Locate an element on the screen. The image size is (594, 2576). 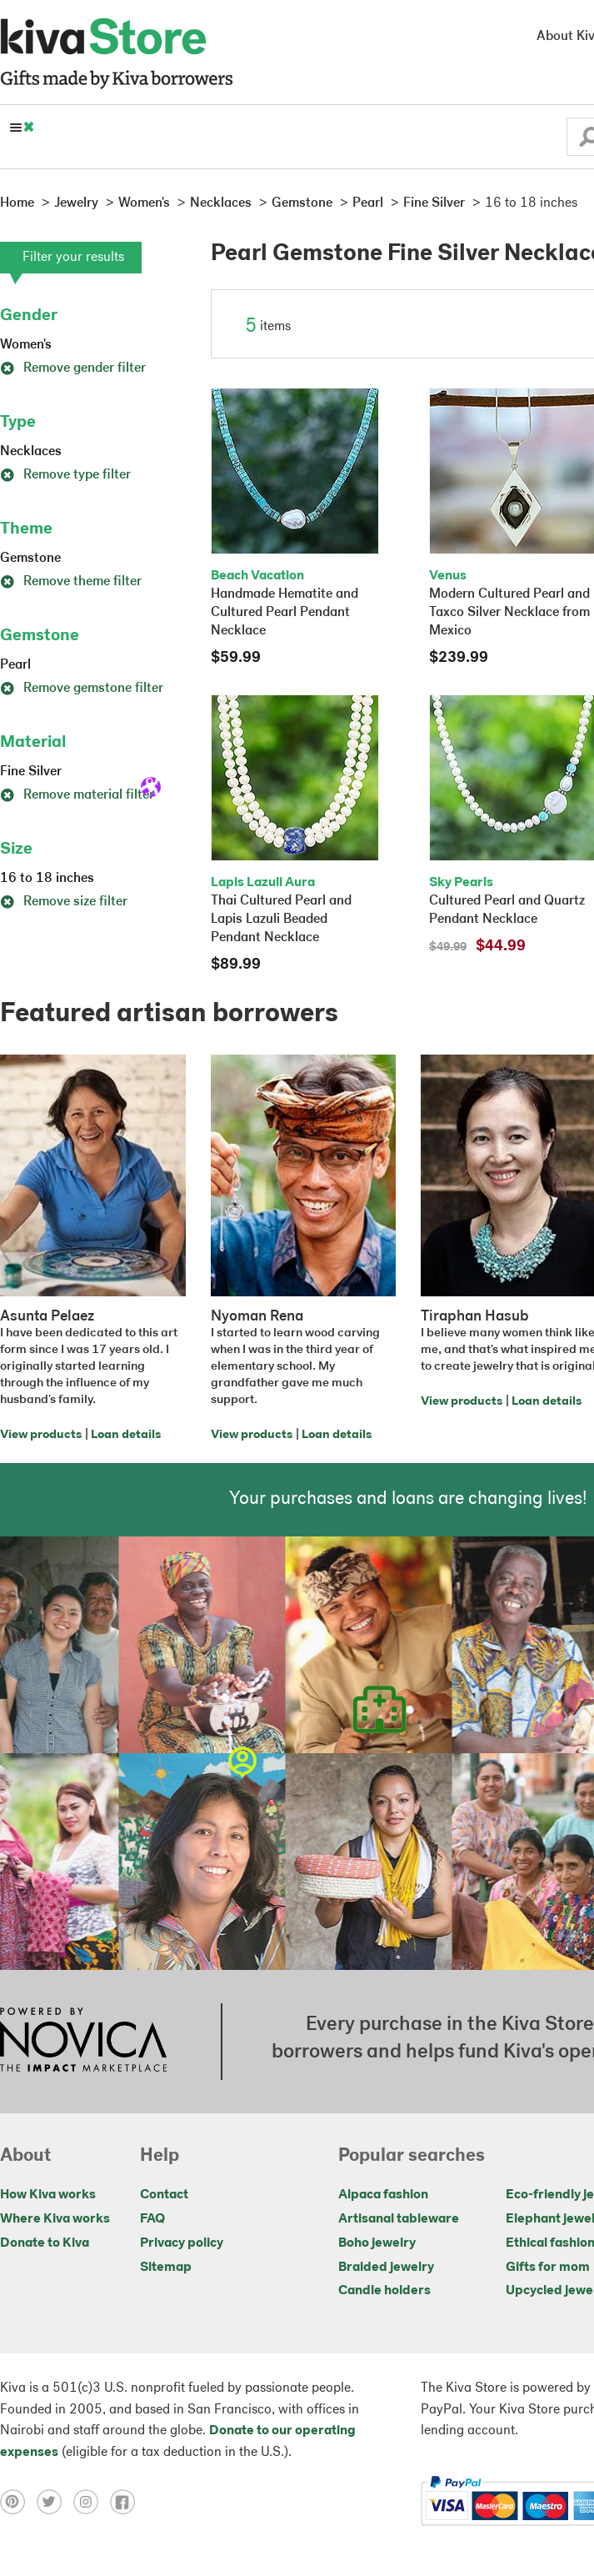
view user location on map is located at coordinates (242, 1761).